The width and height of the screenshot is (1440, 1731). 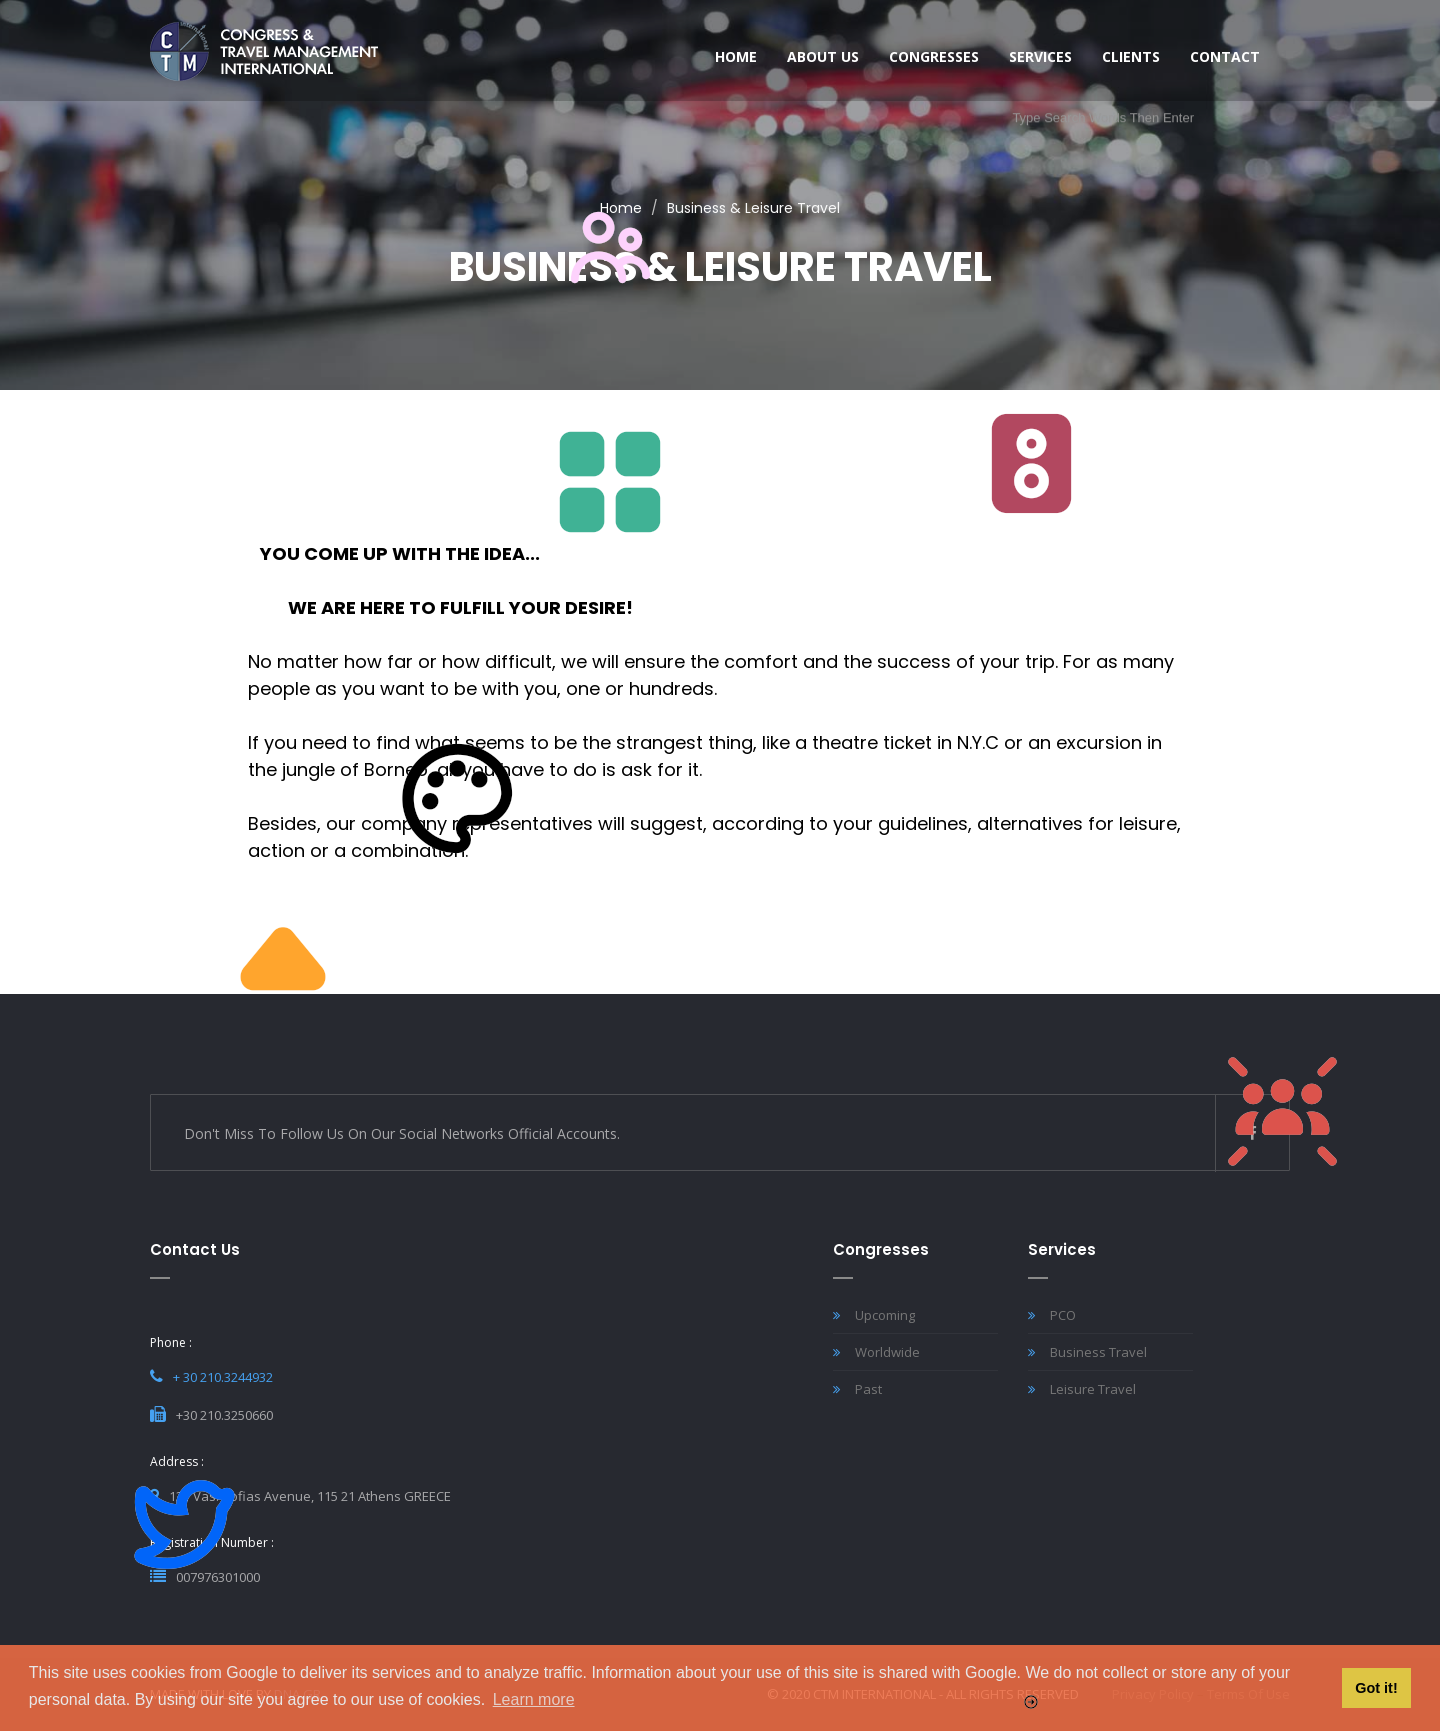 What do you see at coordinates (457, 798) in the screenshot?
I see `customize theme or color settings` at bounding box center [457, 798].